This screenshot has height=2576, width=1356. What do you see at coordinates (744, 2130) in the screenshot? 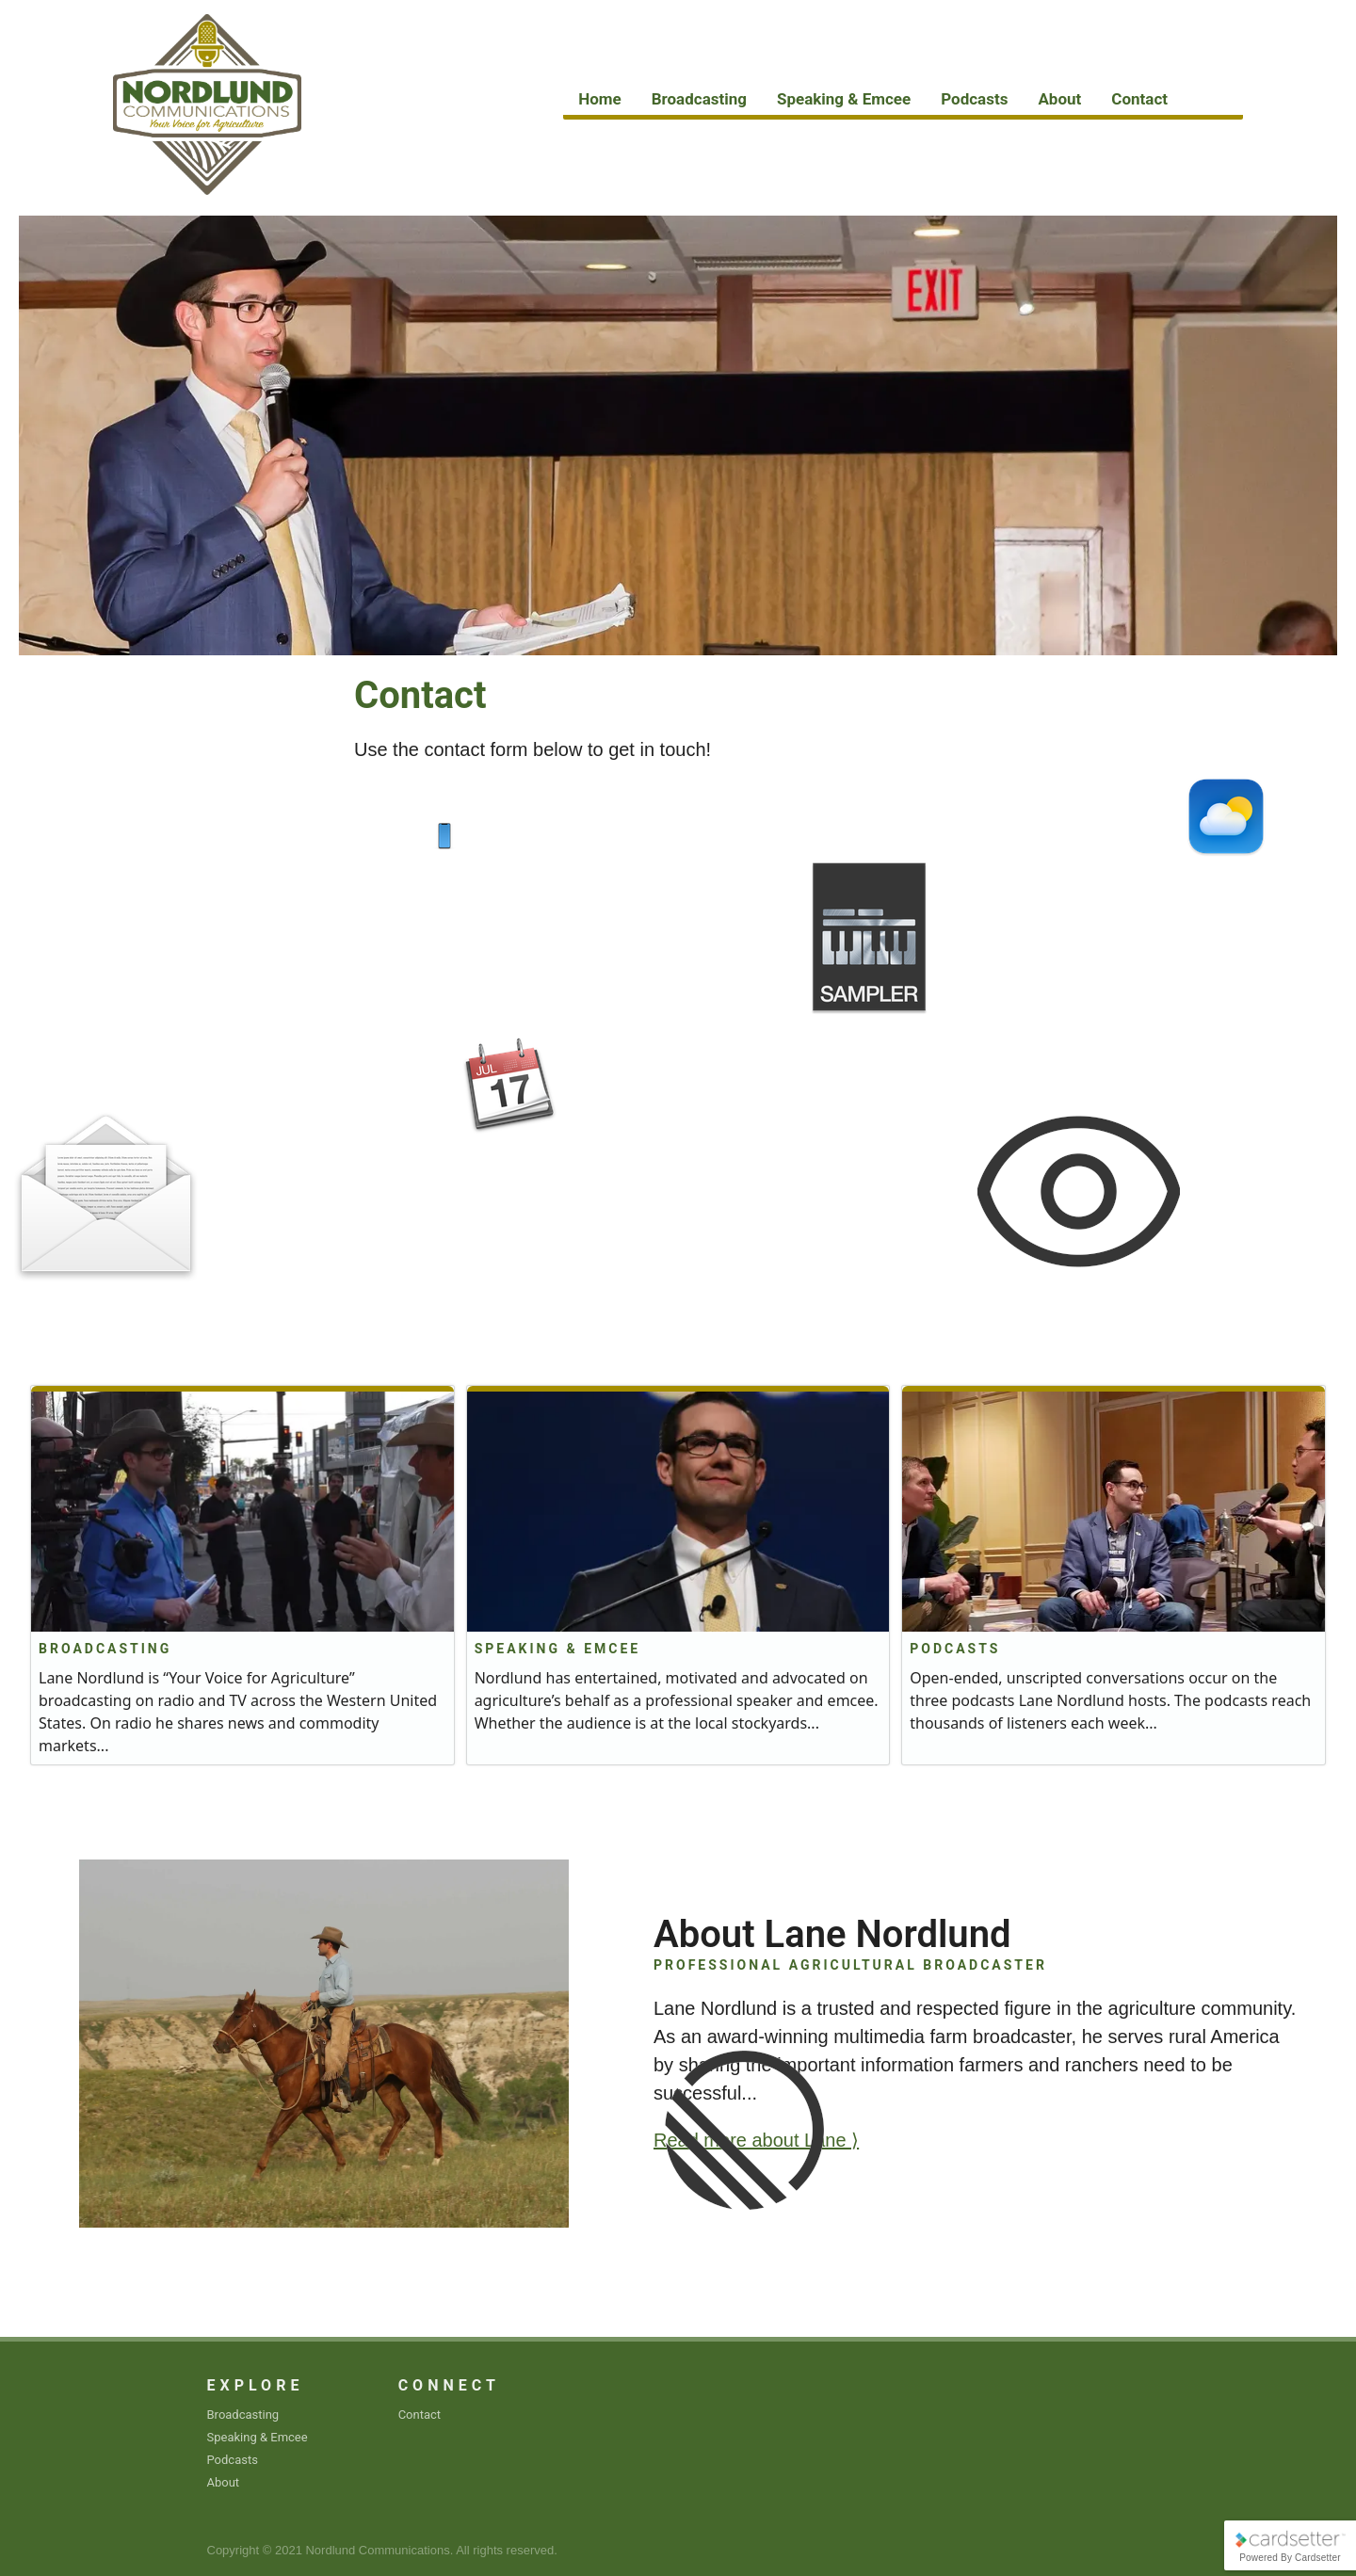
I see `open linear app` at bounding box center [744, 2130].